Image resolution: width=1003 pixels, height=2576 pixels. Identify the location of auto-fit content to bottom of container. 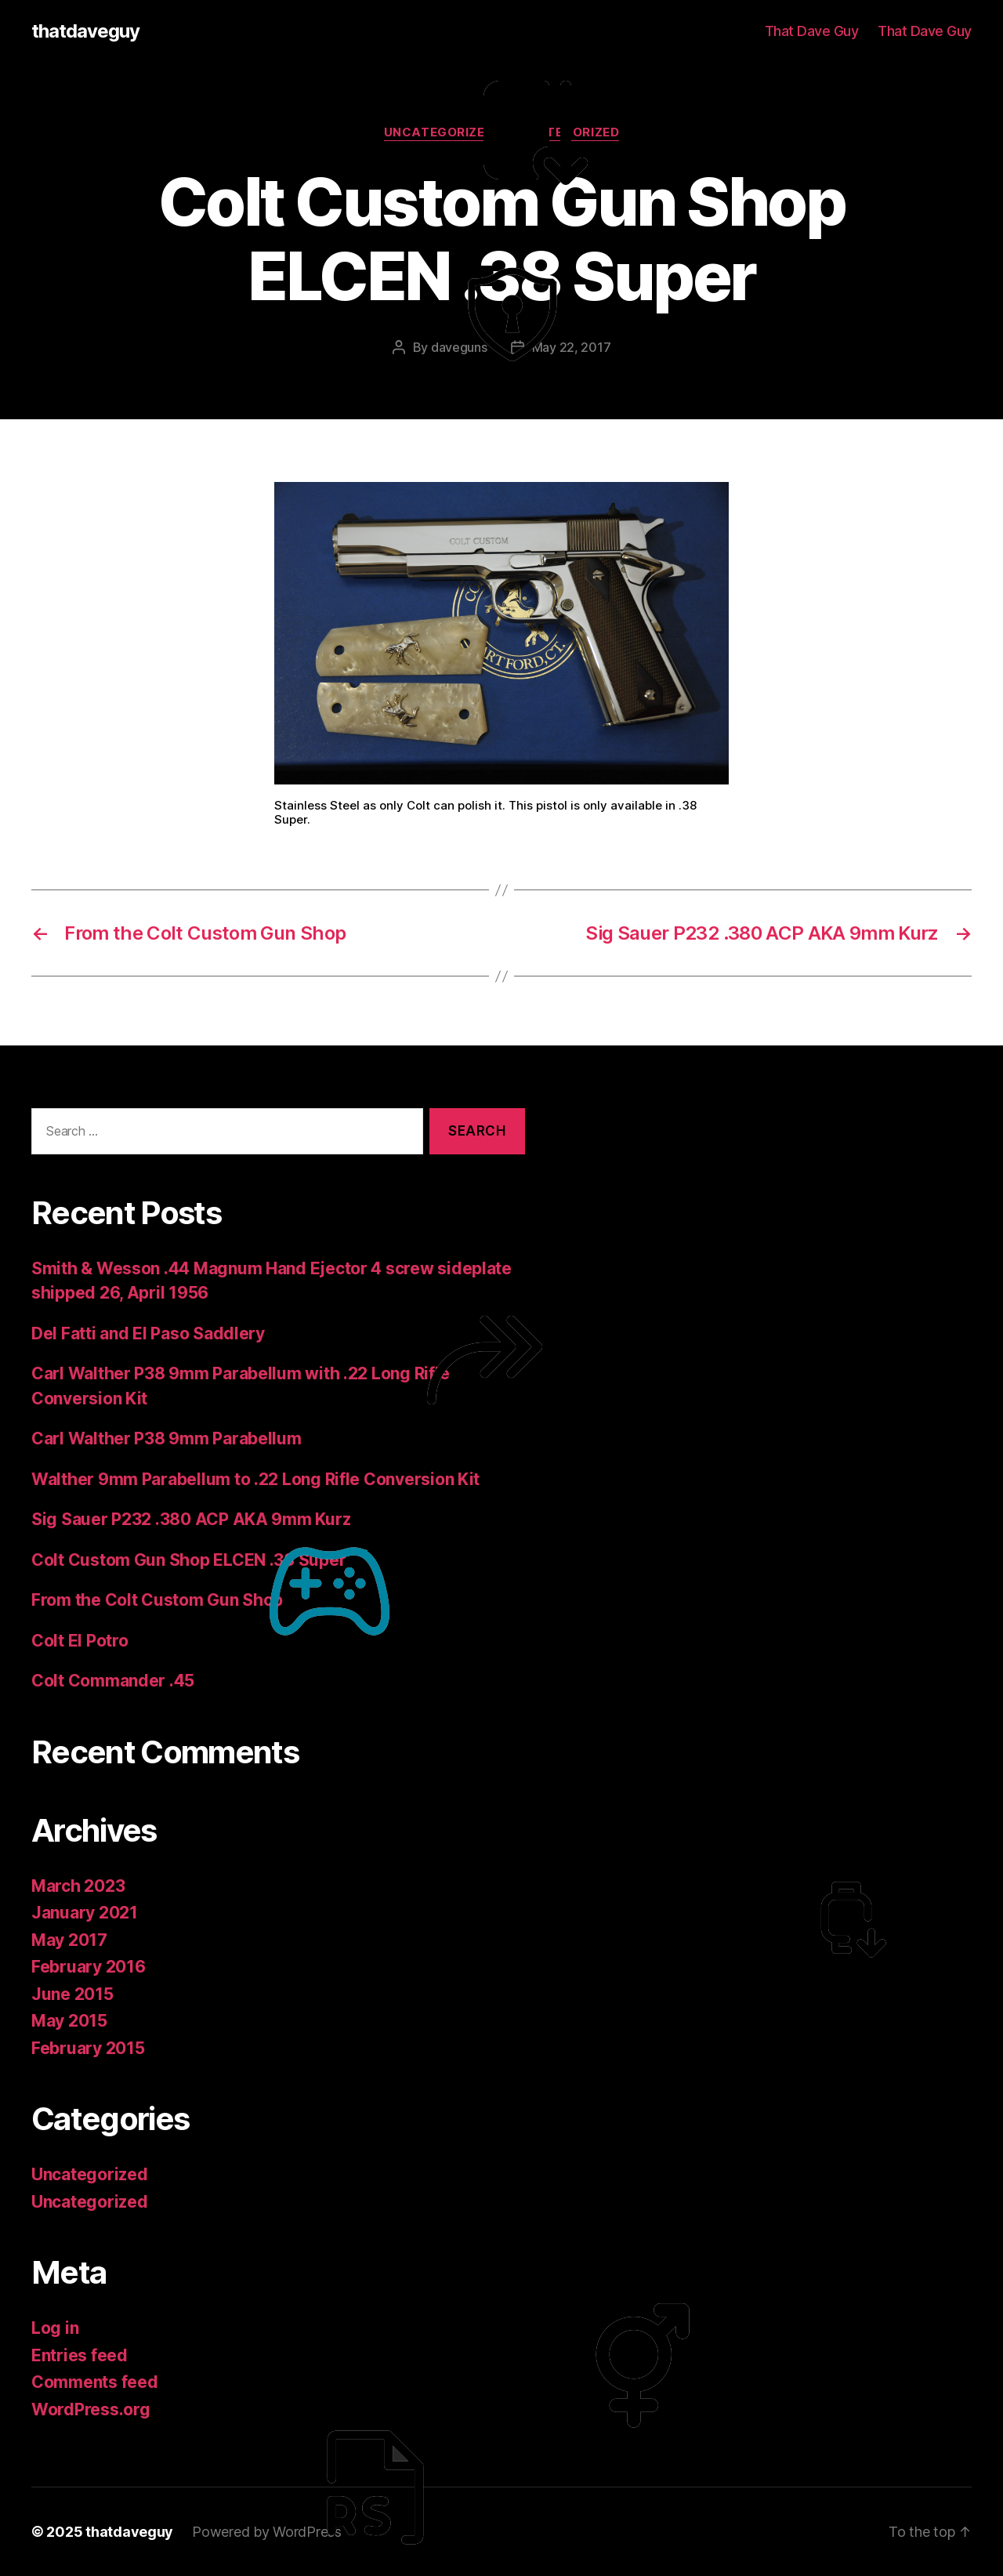
(533, 130).